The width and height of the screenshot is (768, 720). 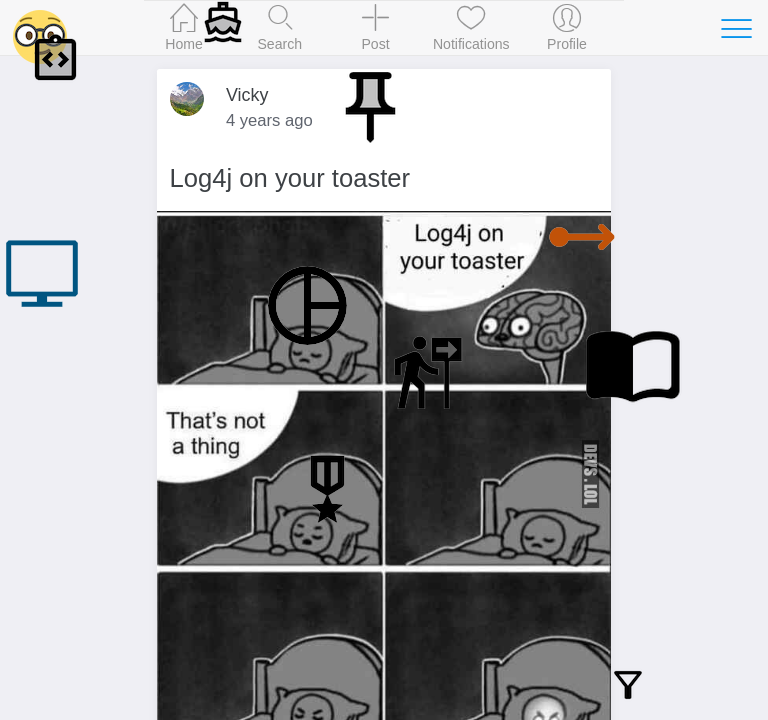 What do you see at coordinates (628, 685) in the screenshot?
I see `filter or sort content` at bounding box center [628, 685].